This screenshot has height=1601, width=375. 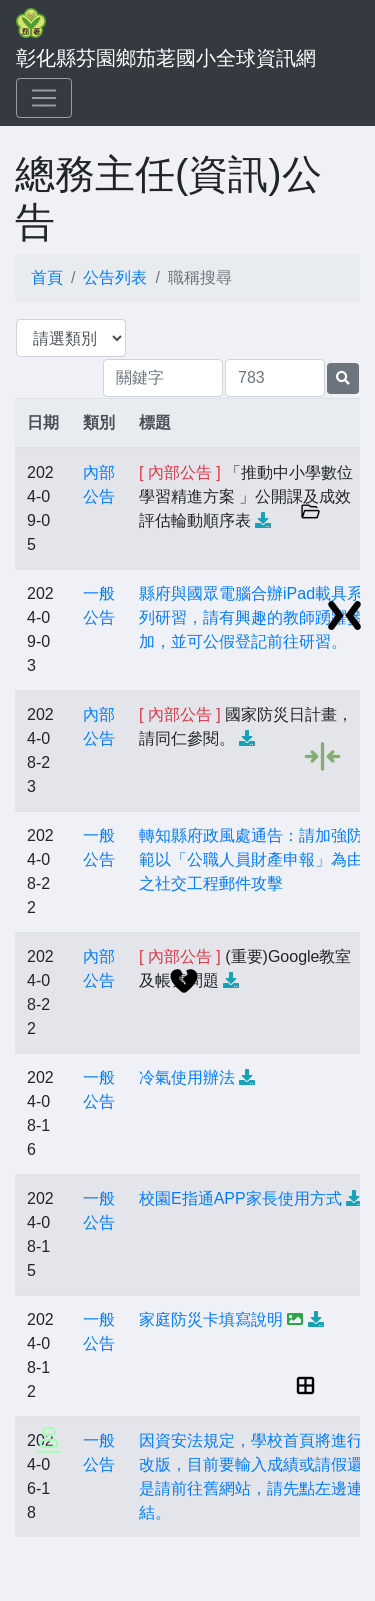 I want to click on unlike or remove from favorites, so click(x=184, y=981).